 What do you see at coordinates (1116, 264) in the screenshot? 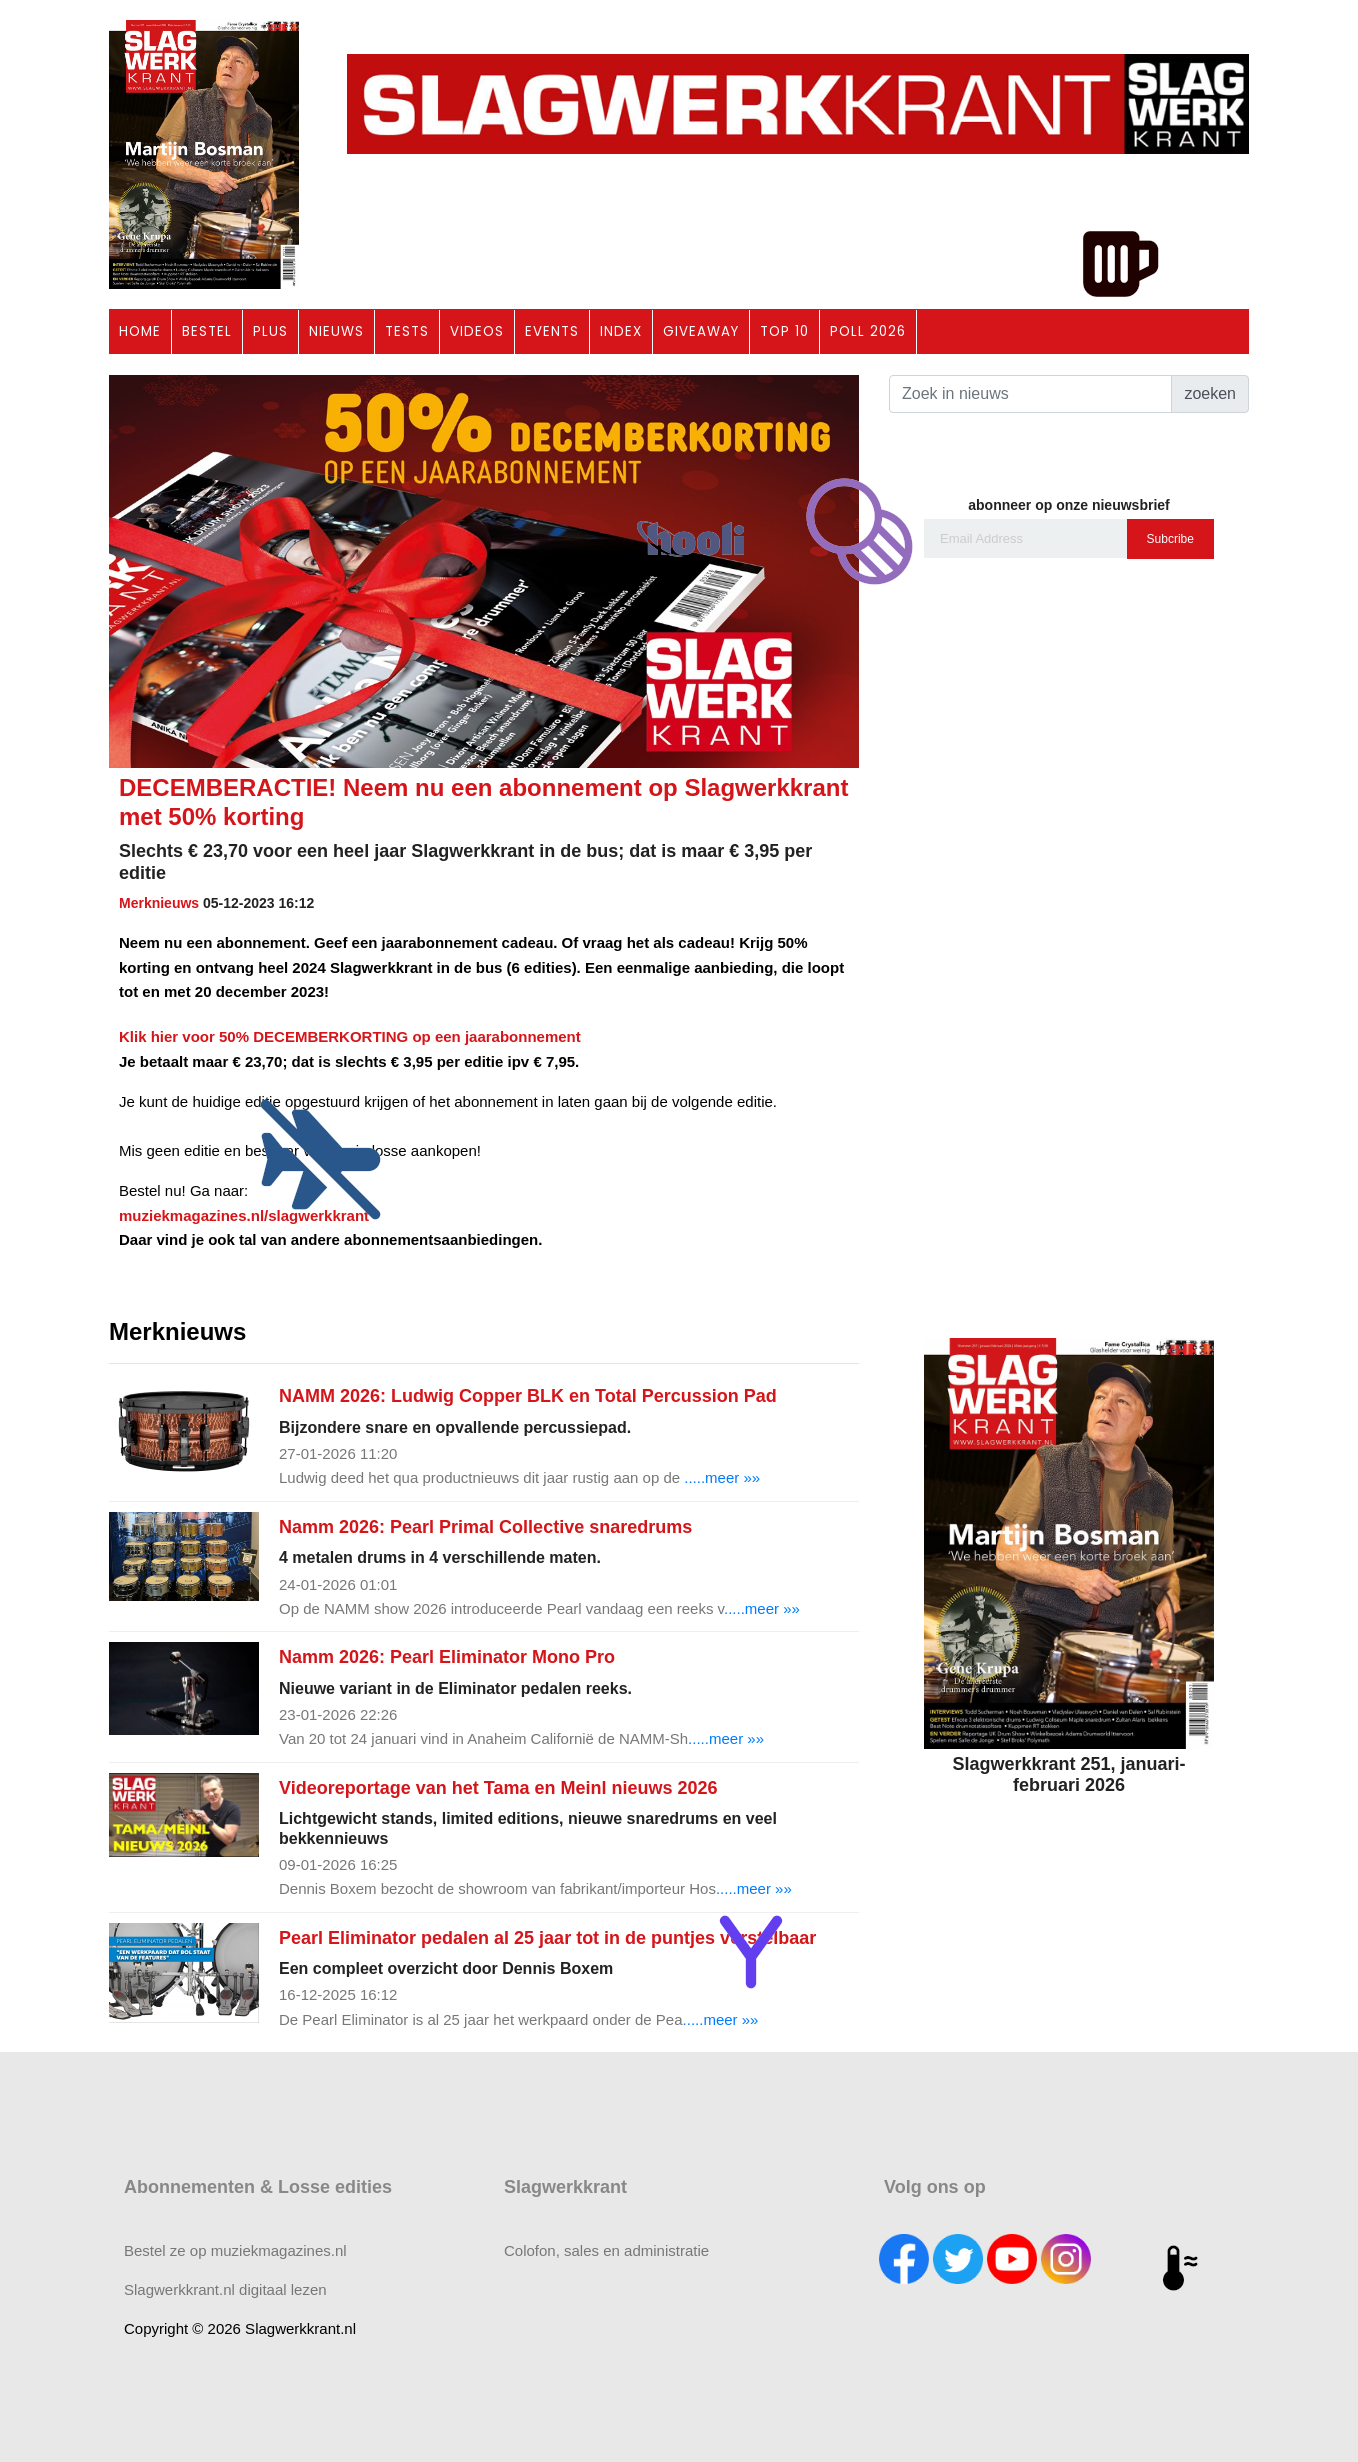
I see `browse nearby bars or pubs` at bounding box center [1116, 264].